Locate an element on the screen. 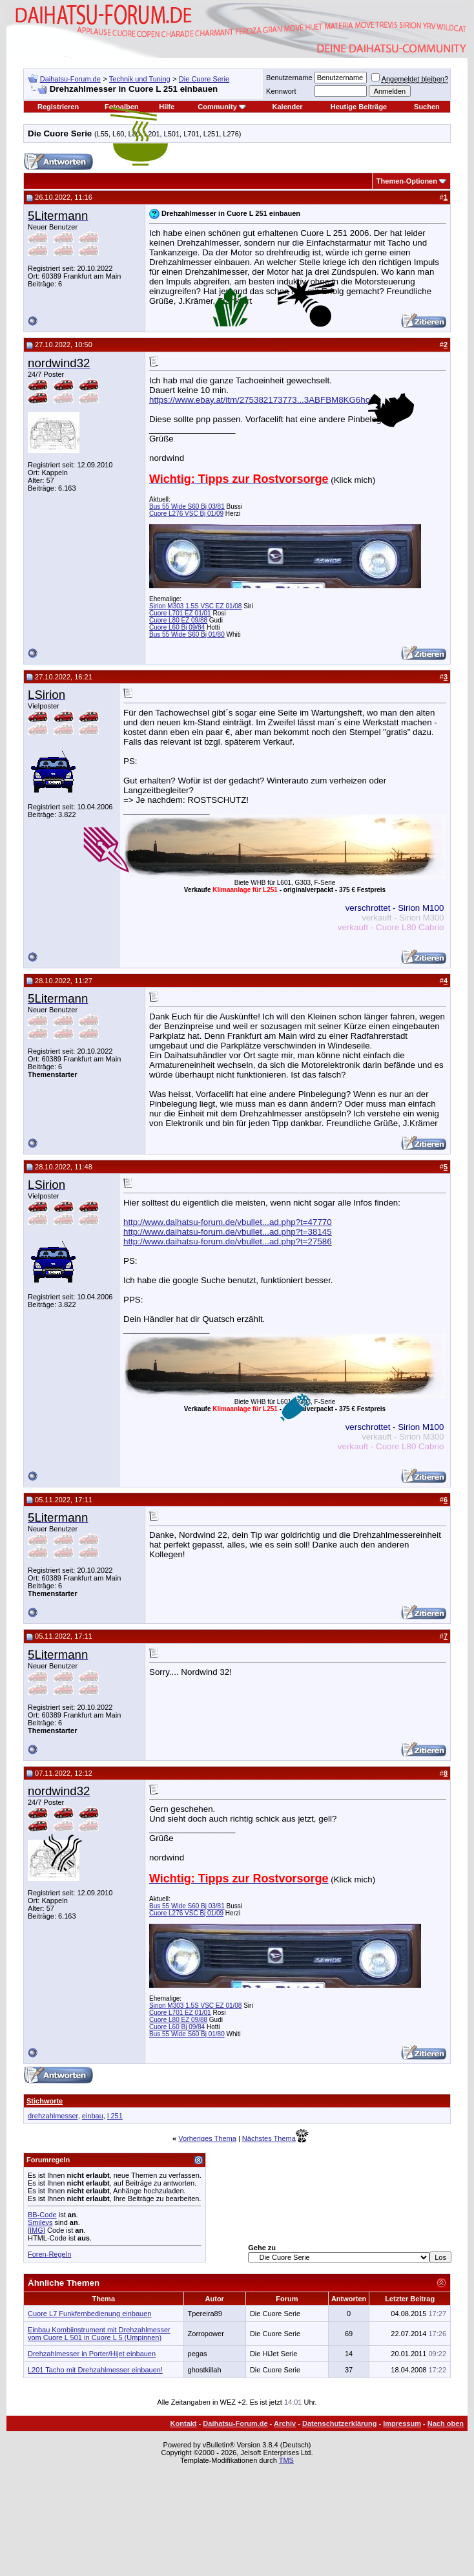  browse sausage or deli meat options is located at coordinates (294, 1407).